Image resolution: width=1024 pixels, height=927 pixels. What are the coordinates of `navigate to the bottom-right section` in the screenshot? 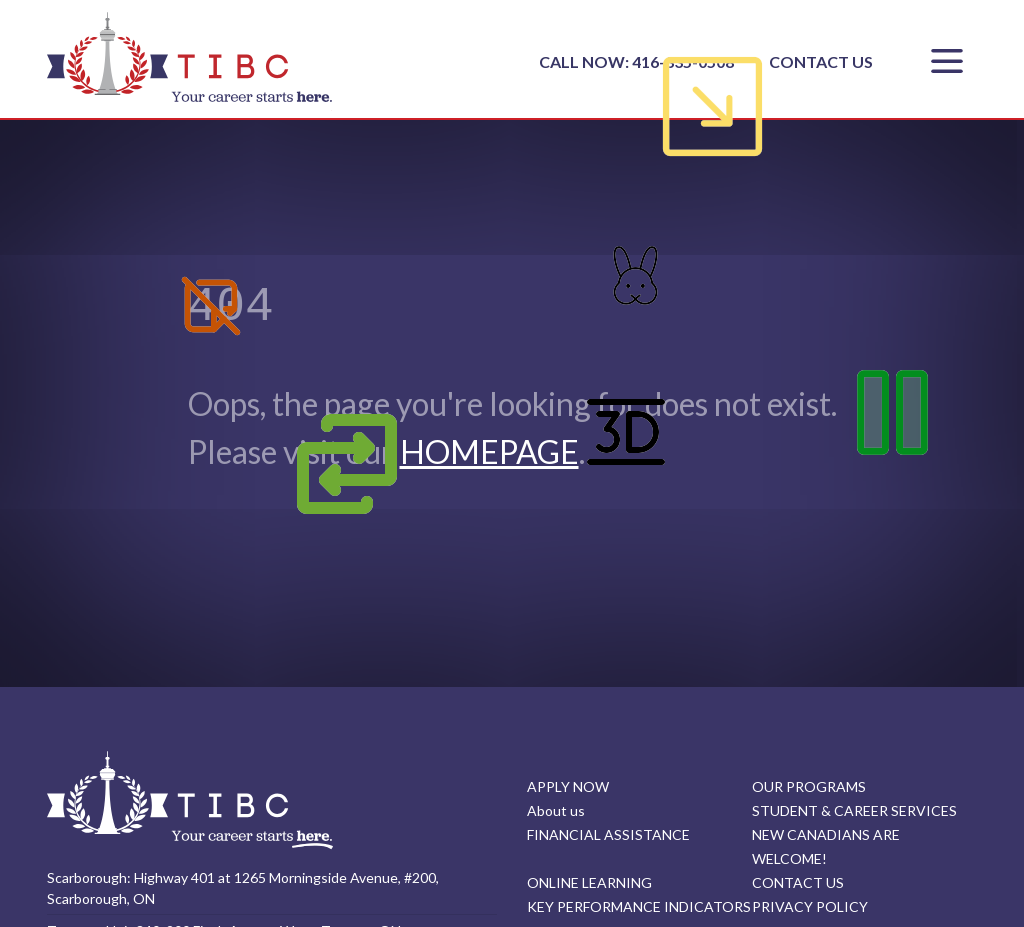 It's located at (712, 106).